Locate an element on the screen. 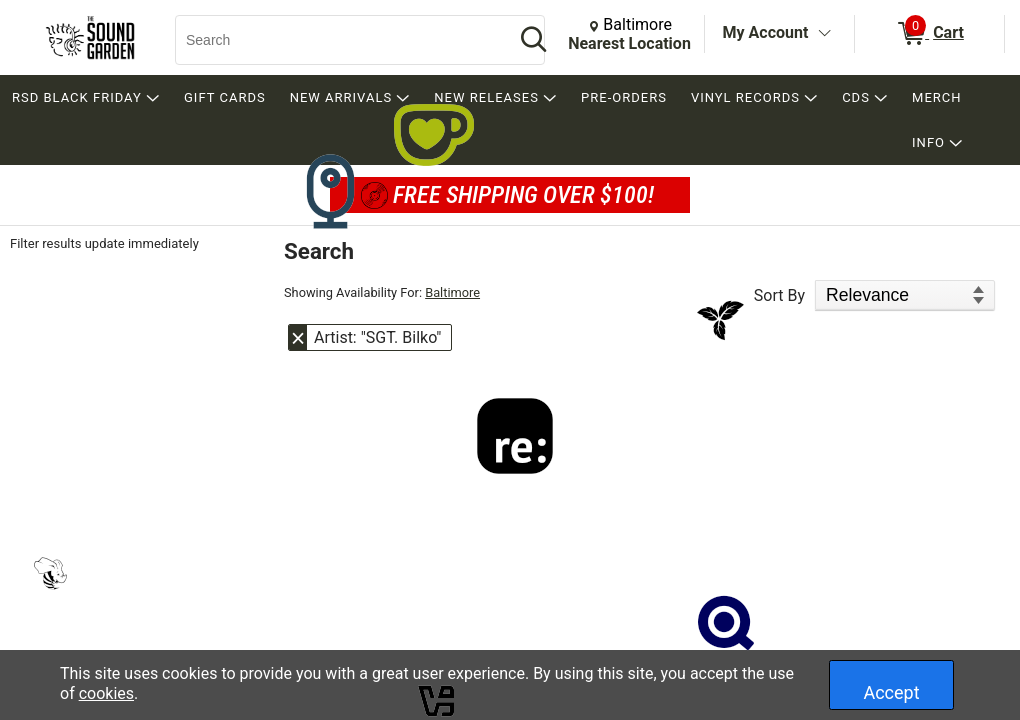 The image size is (1020, 720). apache hive data warehouse software logo is located at coordinates (50, 573).